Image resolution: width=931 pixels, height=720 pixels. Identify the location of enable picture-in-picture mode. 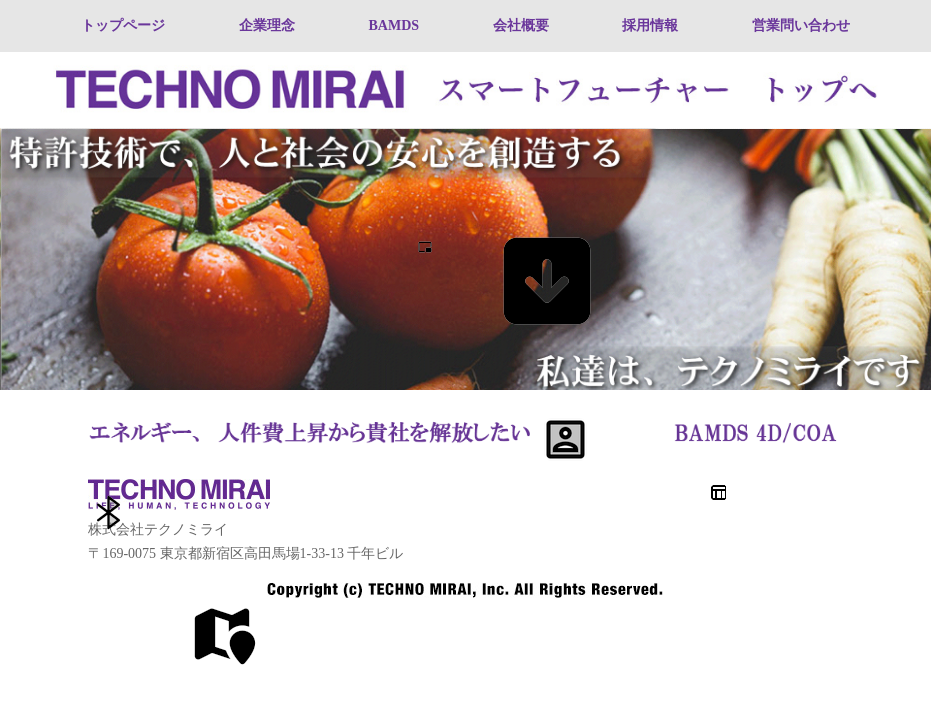
(425, 247).